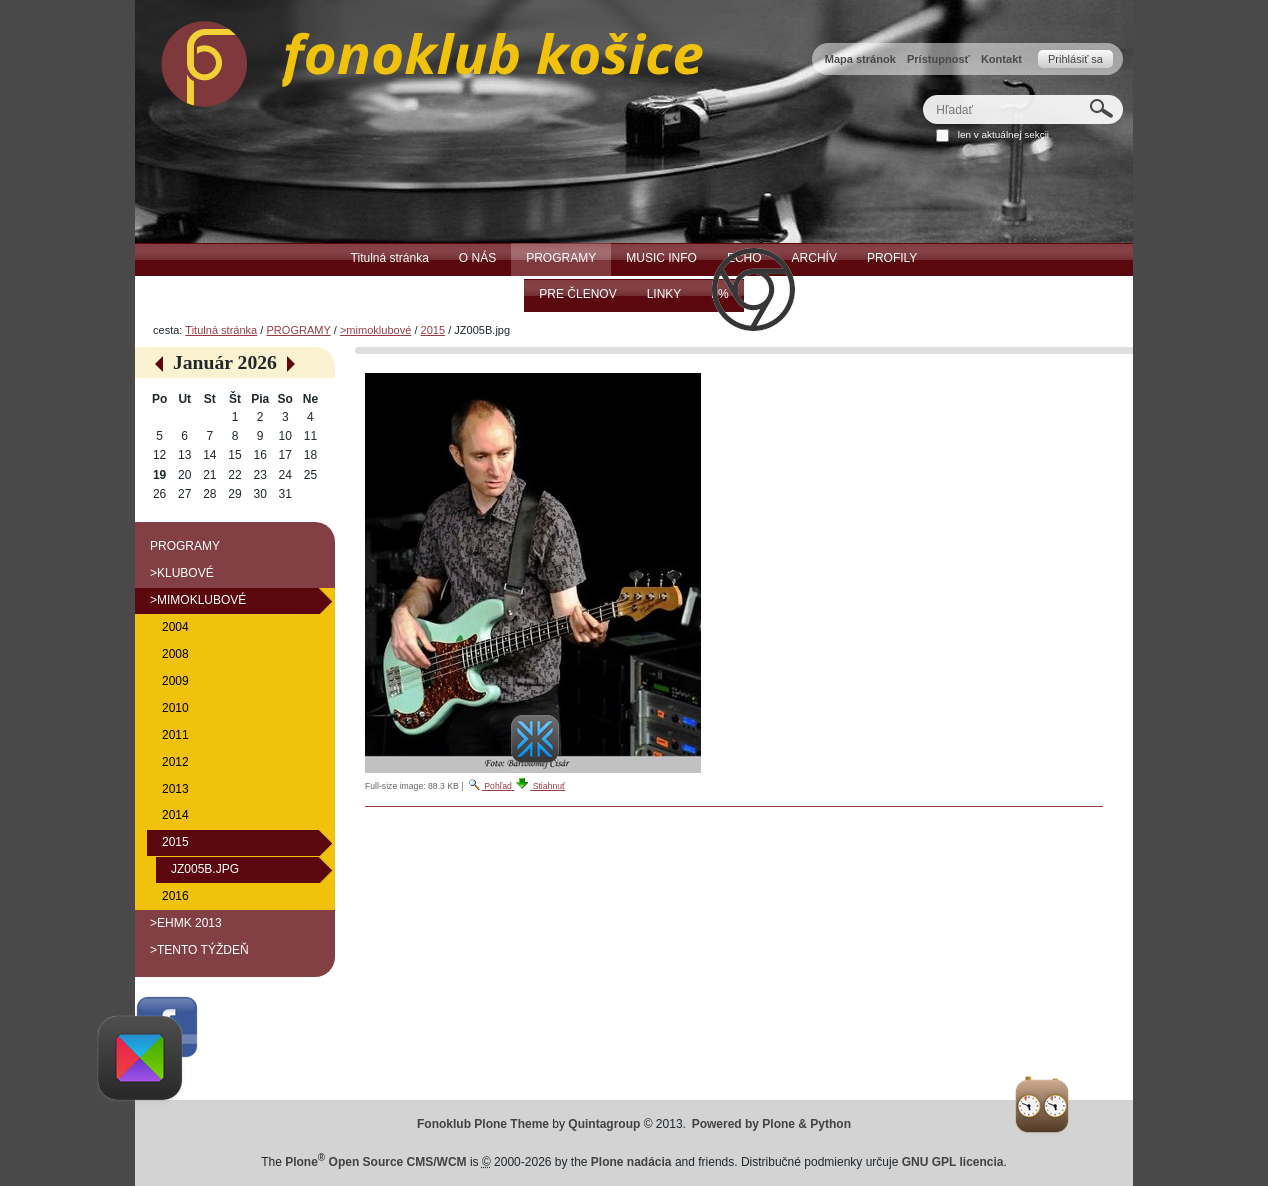 The height and width of the screenshot is (1186, 1268). Describe the element at coordinates (140, 1058) in the screenshot. I see `launch gnome tetravex puzzle game` at that location.